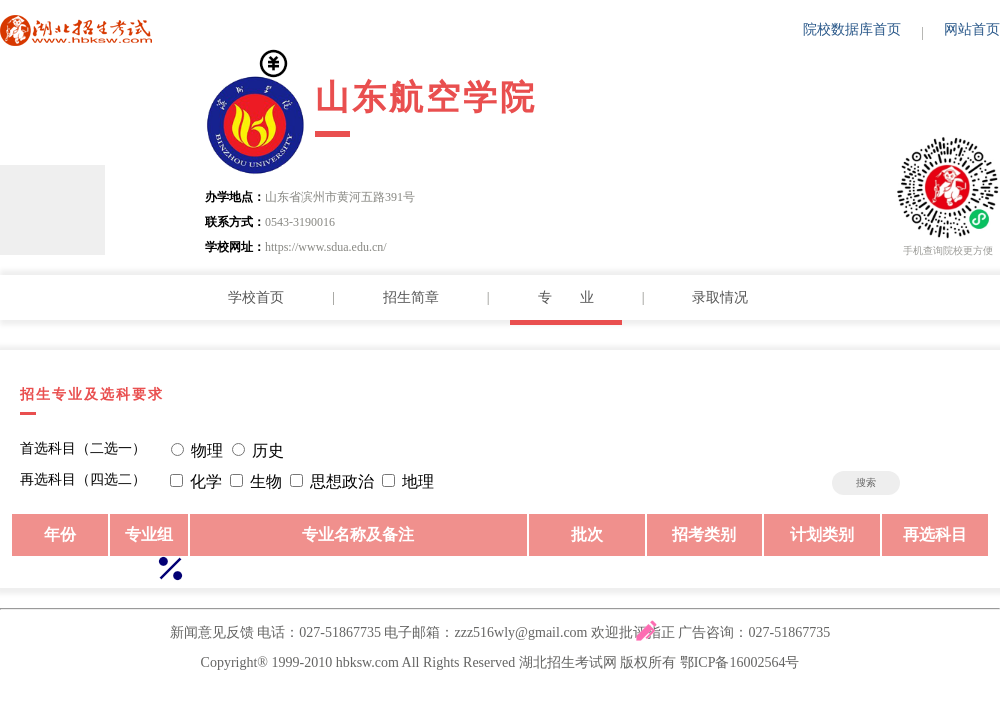 The image size is (1000, 720). What do you see at coordinates (273, 63) in the screenshot?
I see `view balance in chinese yuan` at bounding box center [273, 63].